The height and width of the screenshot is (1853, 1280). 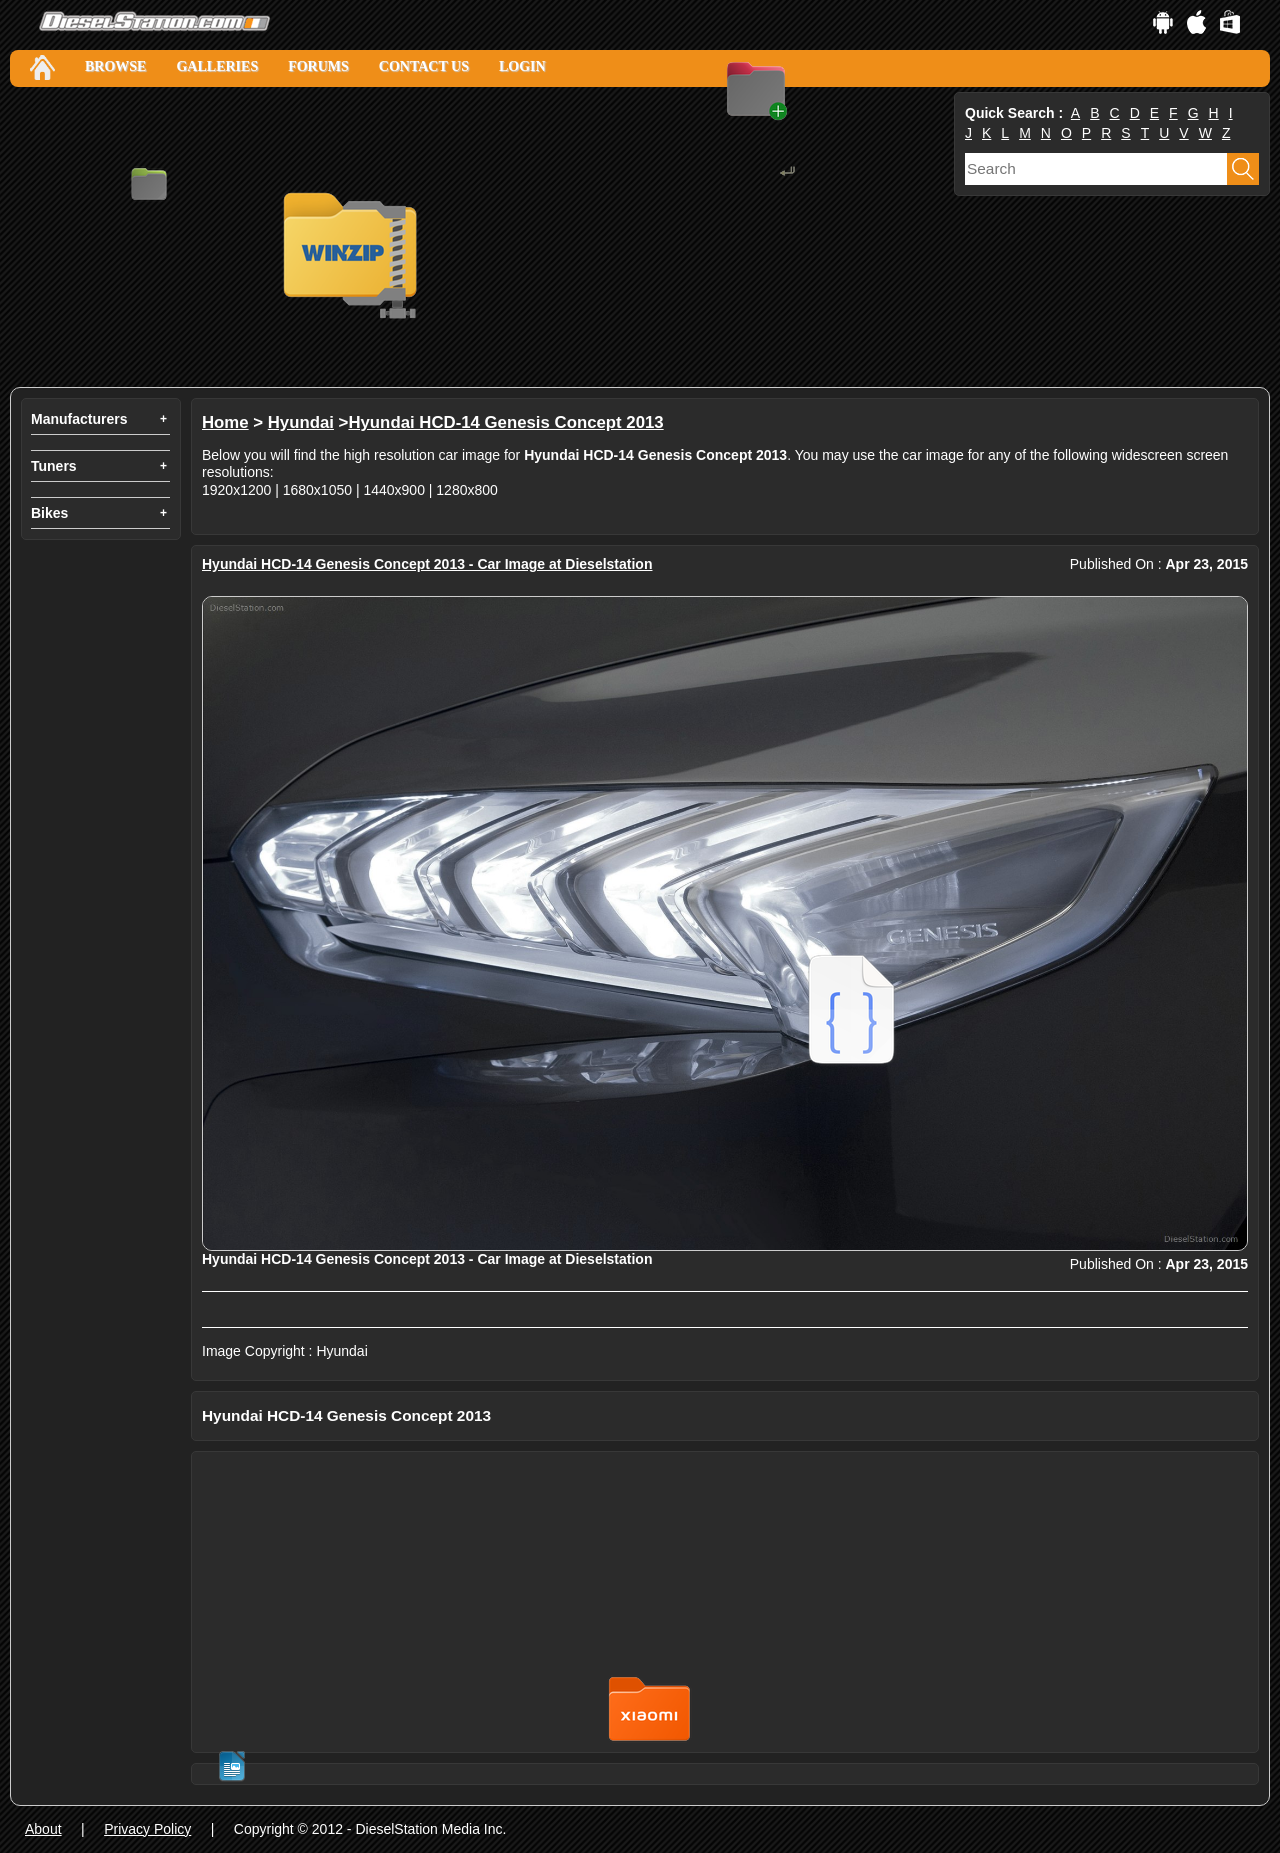 What do you see at coordinates (149, 184) in the screenshot?
I see `open a folder to view its contents` at bounding box center [149, 184].